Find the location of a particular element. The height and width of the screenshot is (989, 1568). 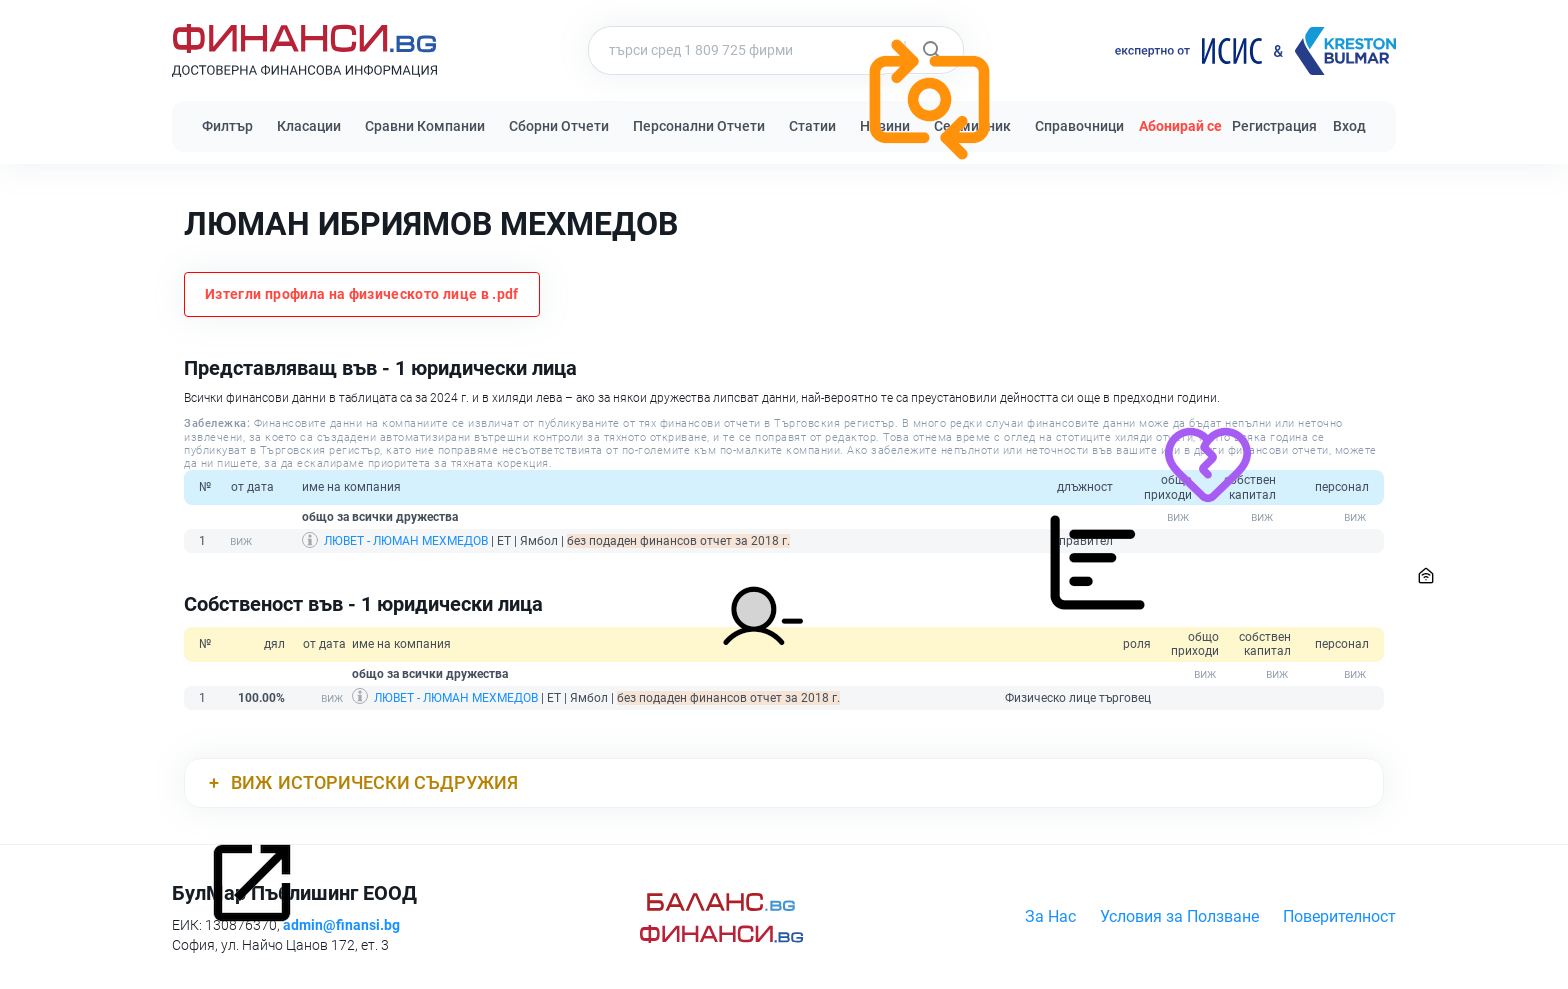

switch between front and rear camera is located at coordinates (929, 99).